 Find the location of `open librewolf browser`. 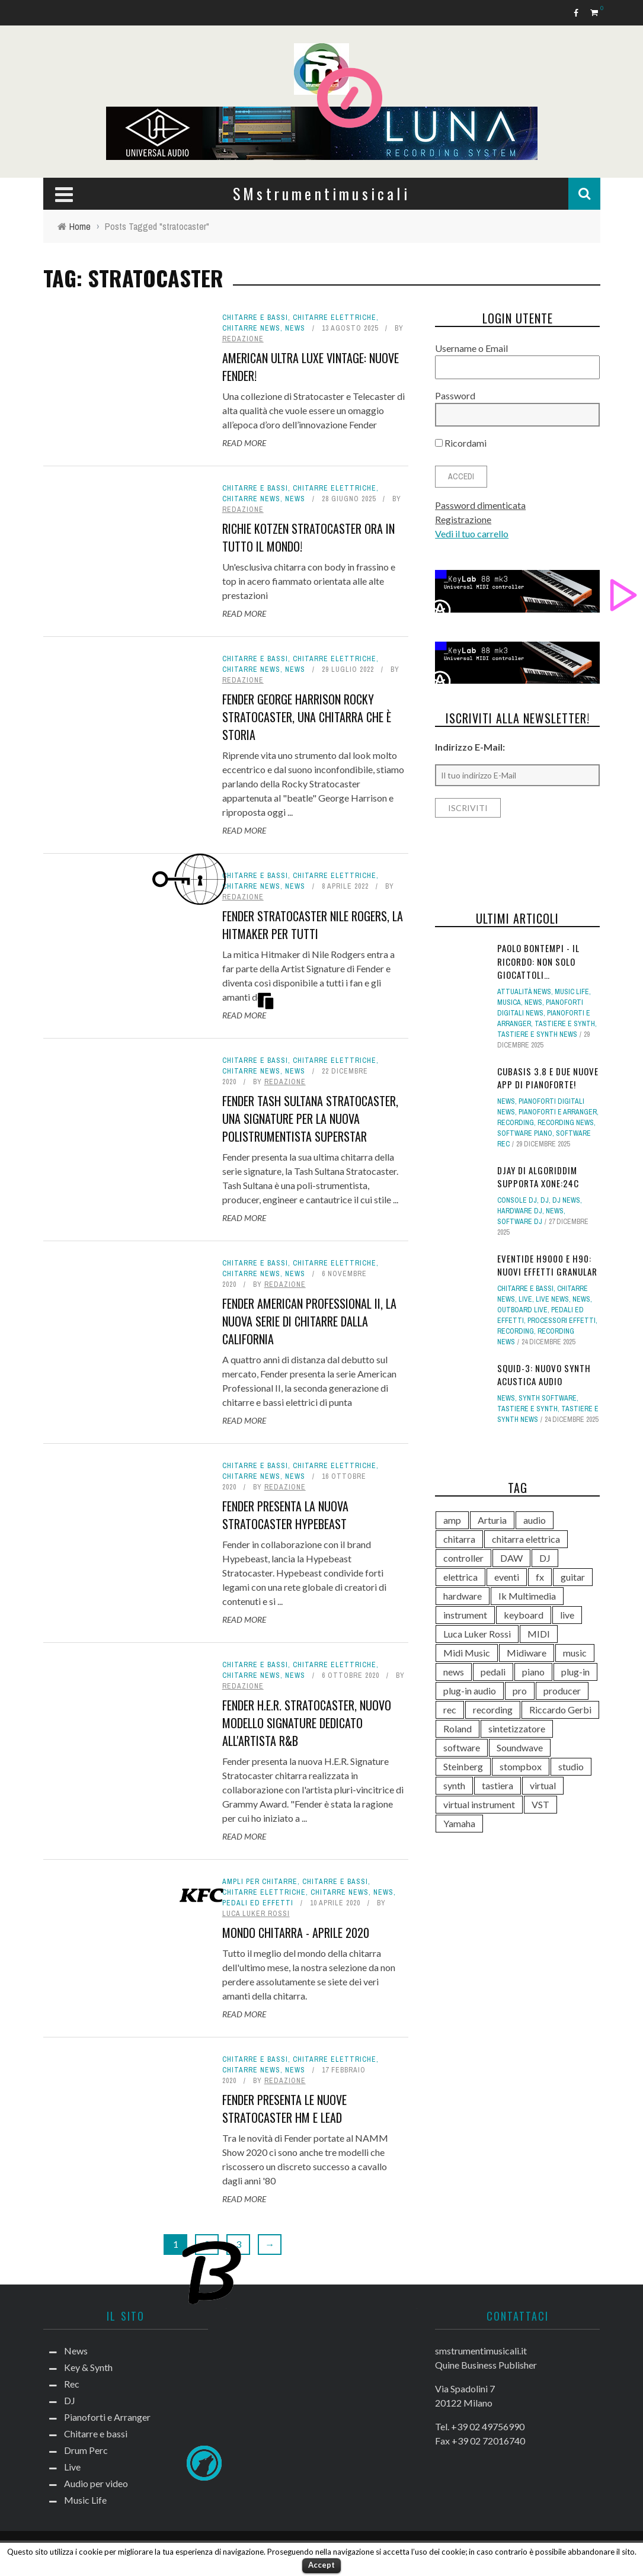

open librewolf browser is located at coordinates (204, 2463).